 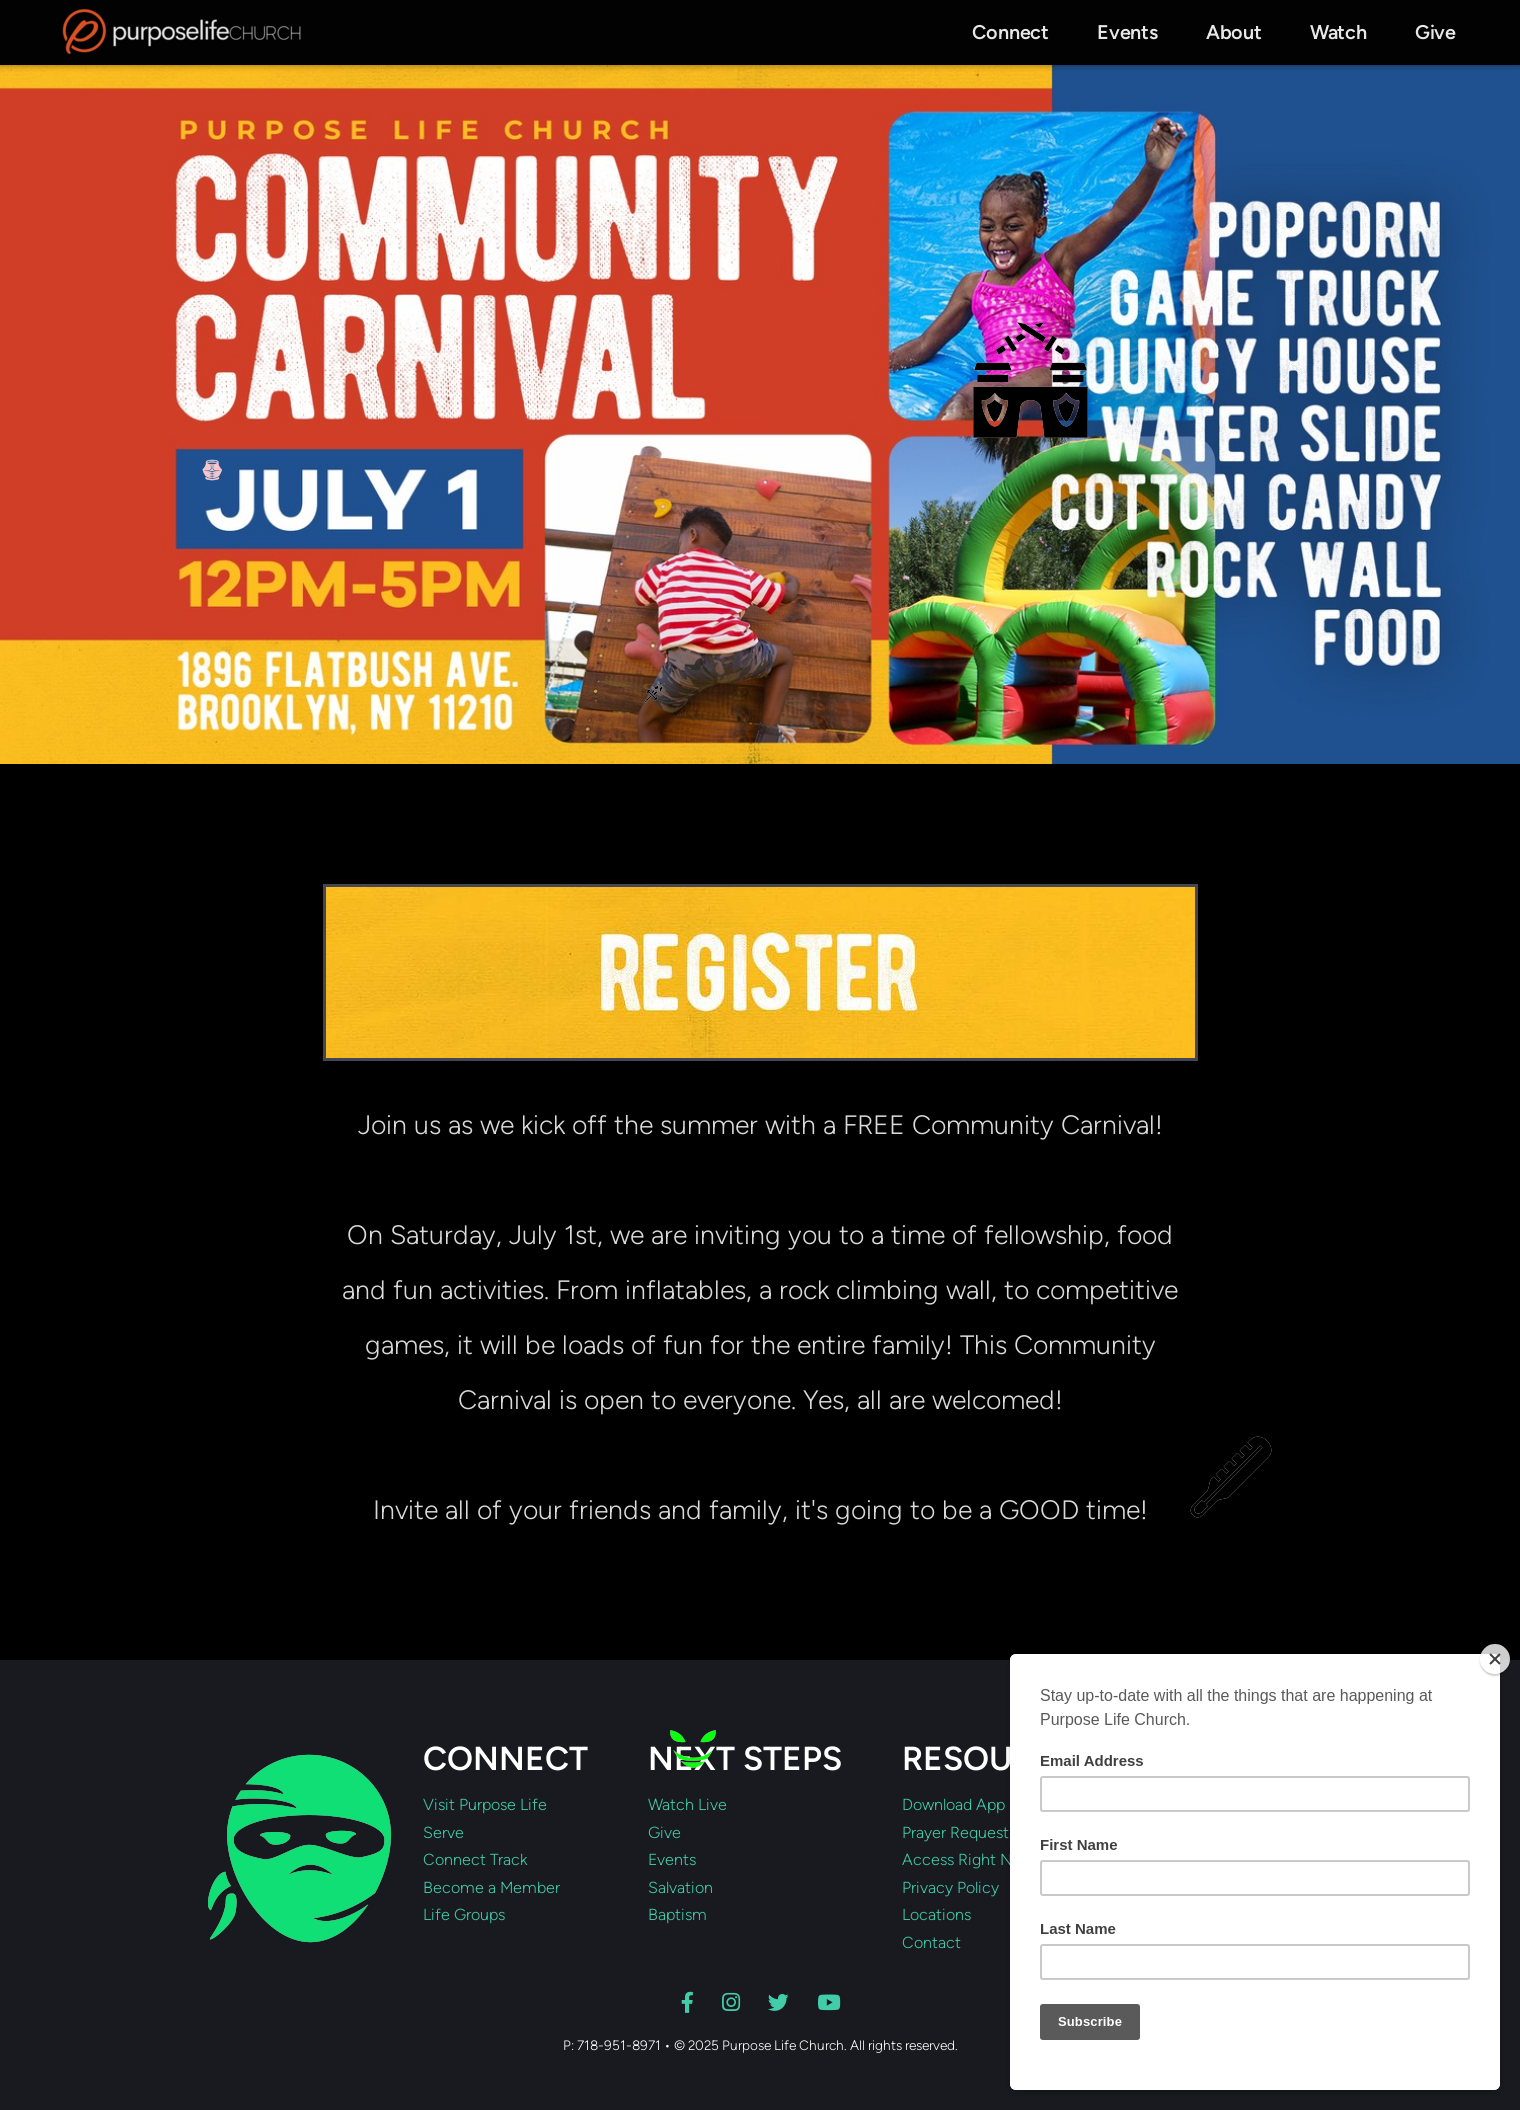 What do you see at coordinates (299, 1848) in the screenshot?
I see `select ninja character class` at bounding box center [299, 1848].